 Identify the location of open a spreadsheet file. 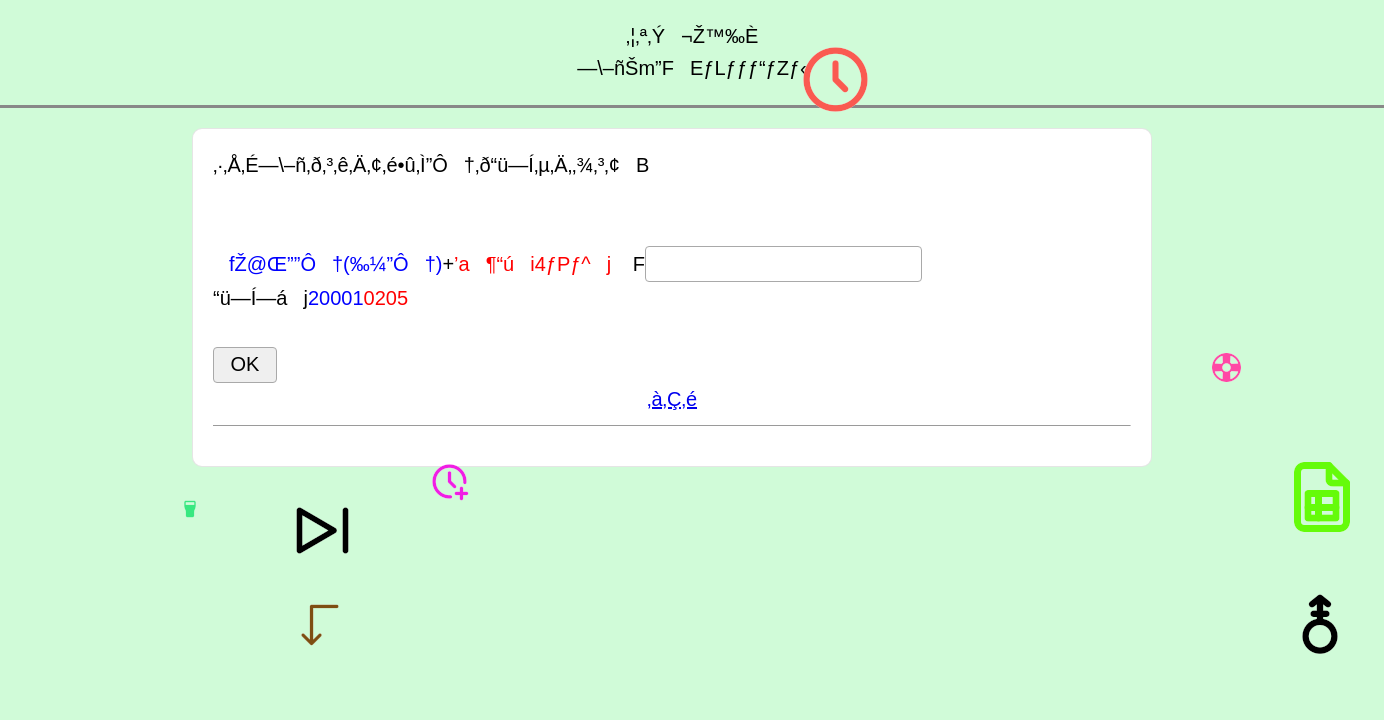
(1322, 497).